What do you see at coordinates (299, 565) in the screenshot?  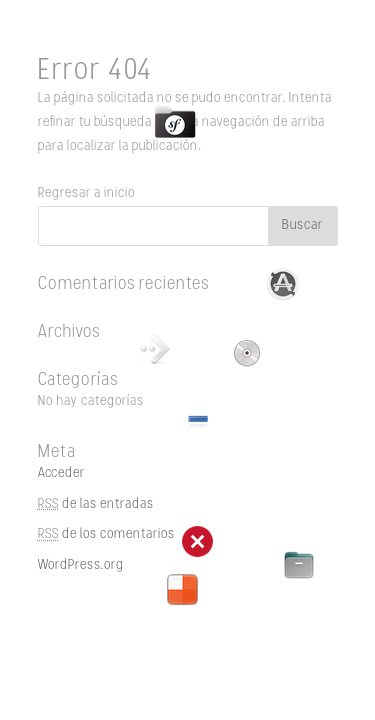 I see `open the file manager application` at bounding box center [299, 565].